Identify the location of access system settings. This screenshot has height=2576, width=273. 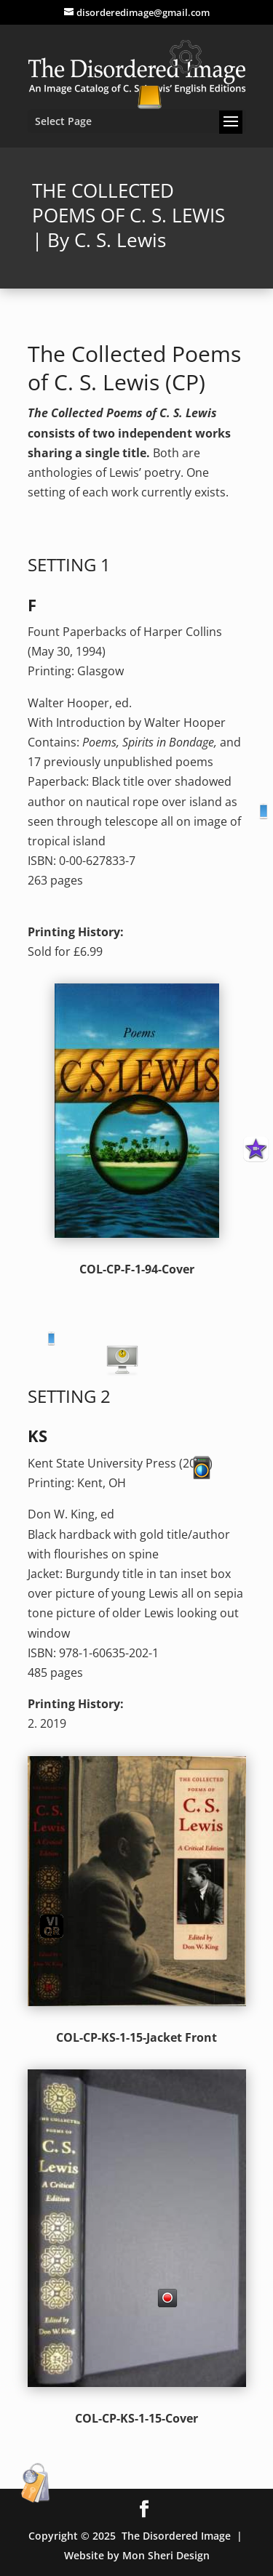
(186, 57).